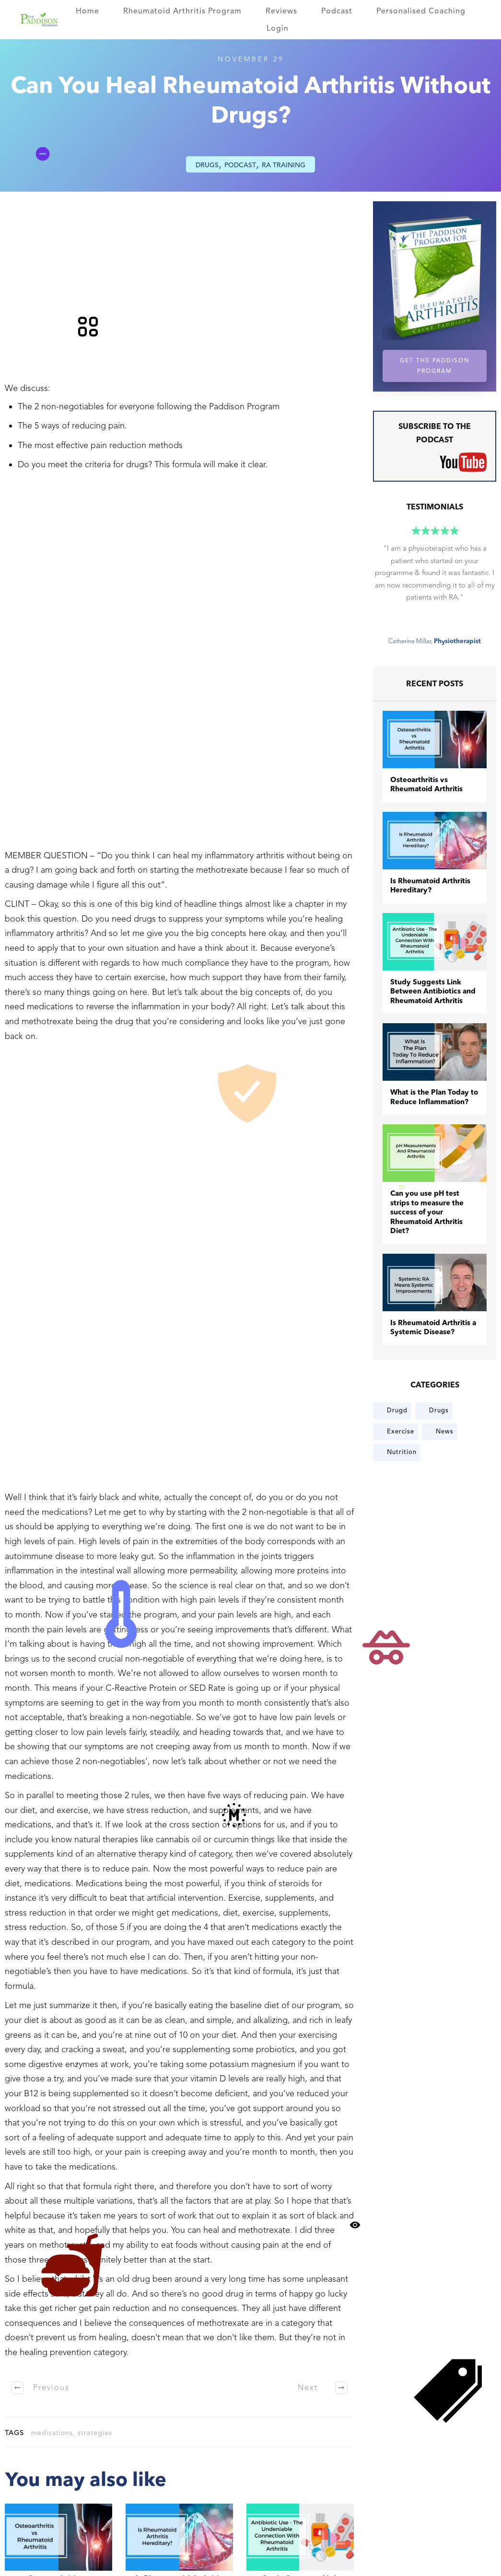 The image size is (501, 2576). What do you see at coordinates (73, 2265) in the screenshot?
I see `browse nearby fast food restaurants` at bounding box center [73, 2265].